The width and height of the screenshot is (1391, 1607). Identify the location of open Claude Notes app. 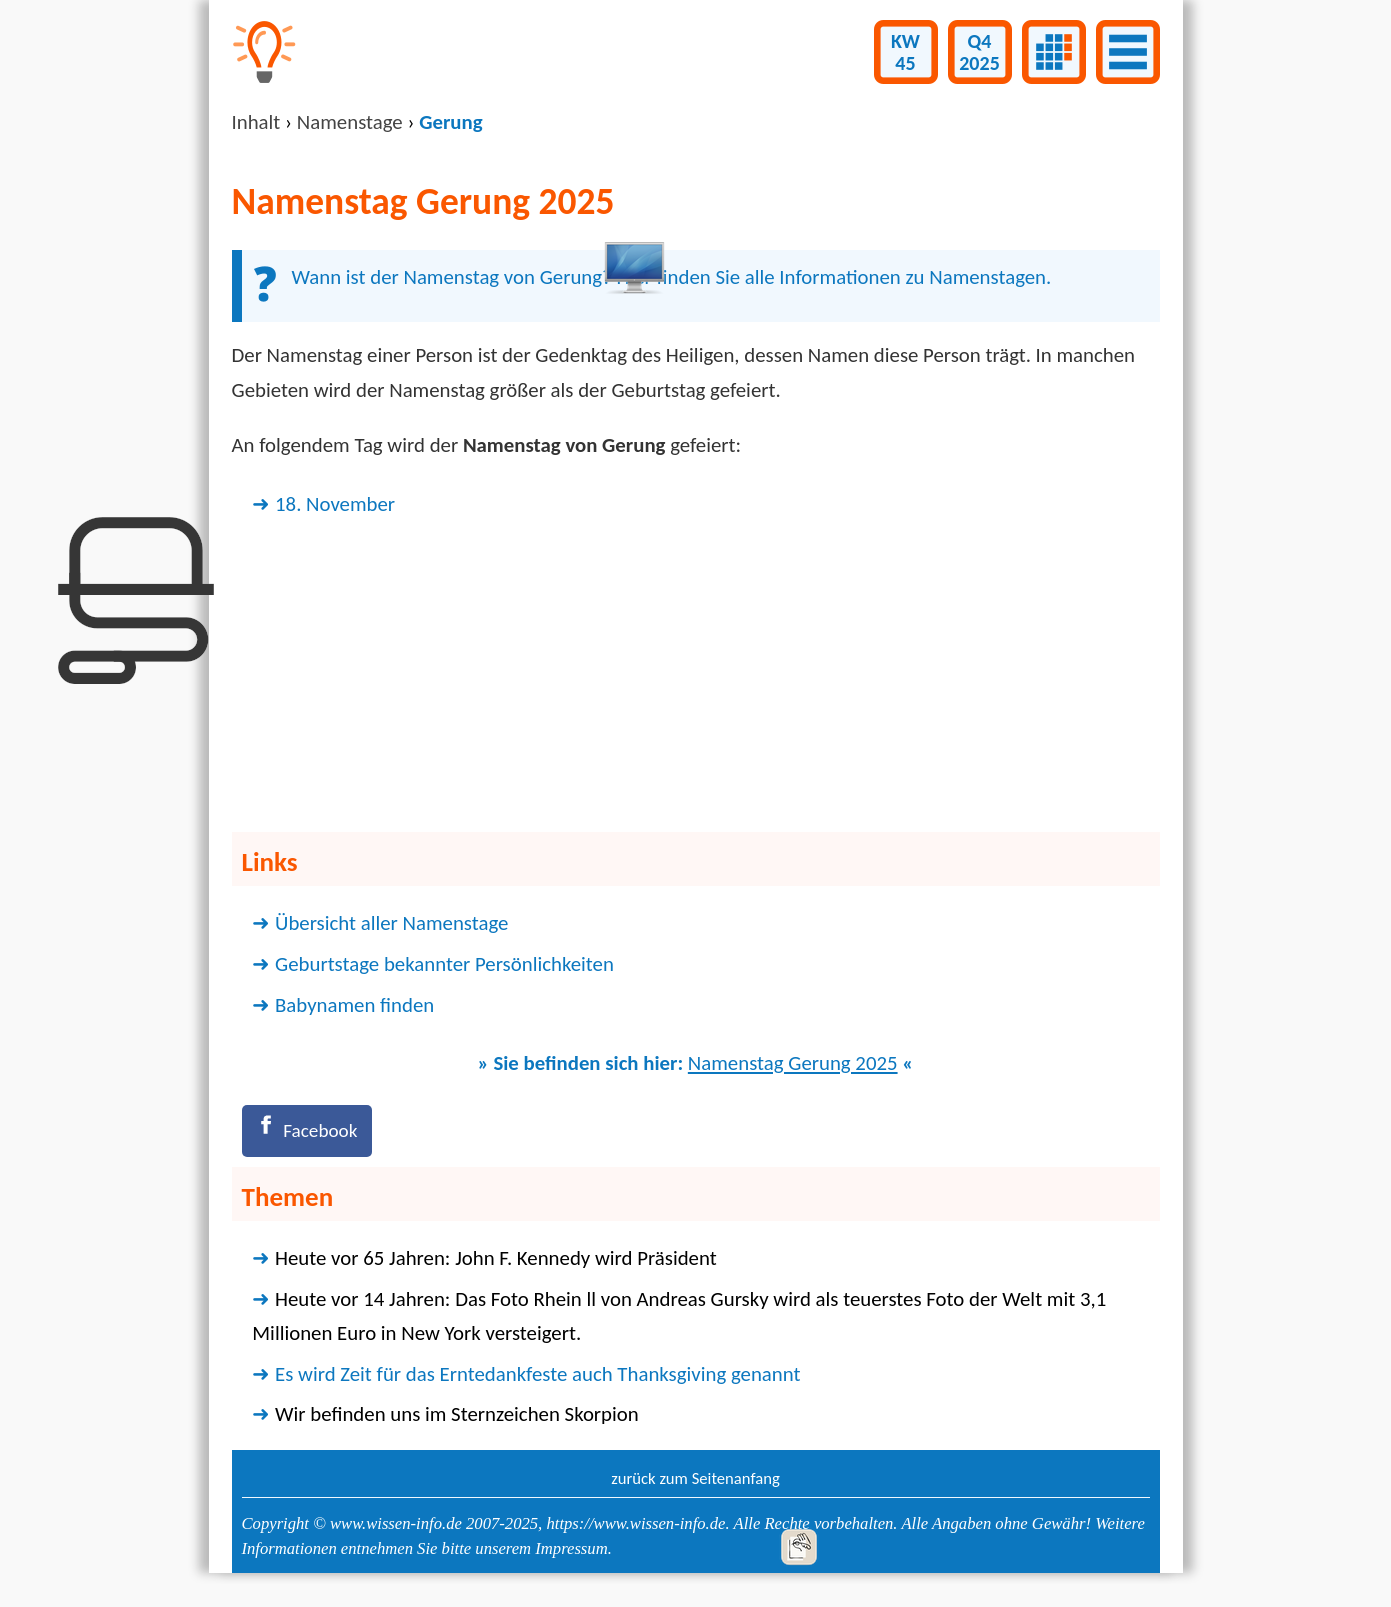
(799, 1547).